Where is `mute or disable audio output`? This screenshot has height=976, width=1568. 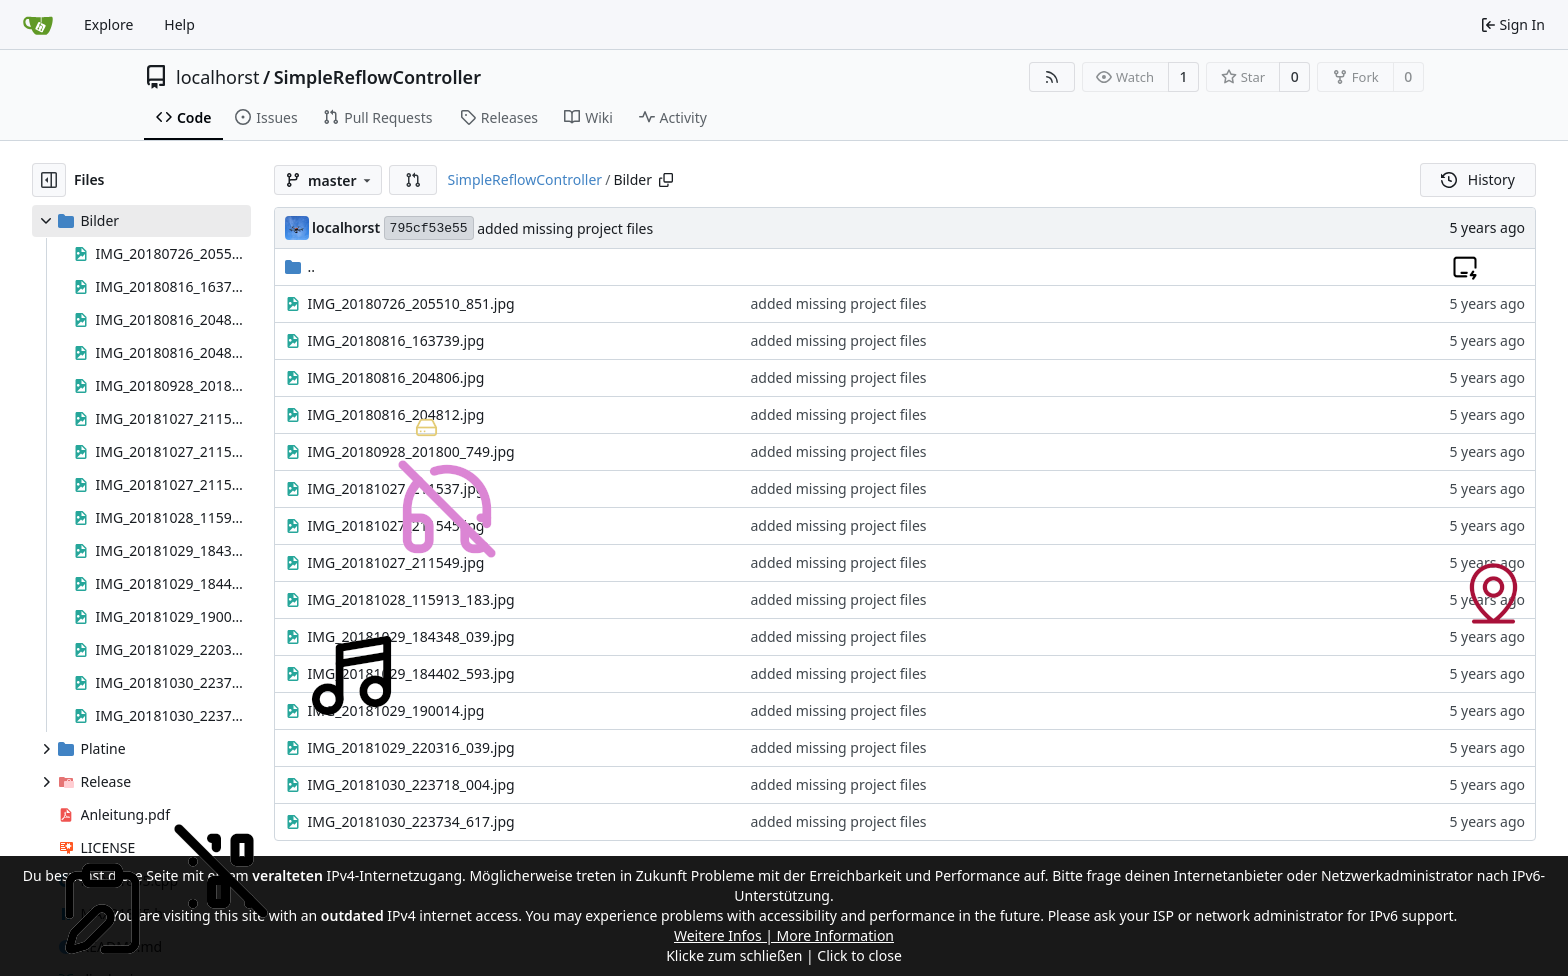 mute or disable audio output is located at coordinates (447, 509).